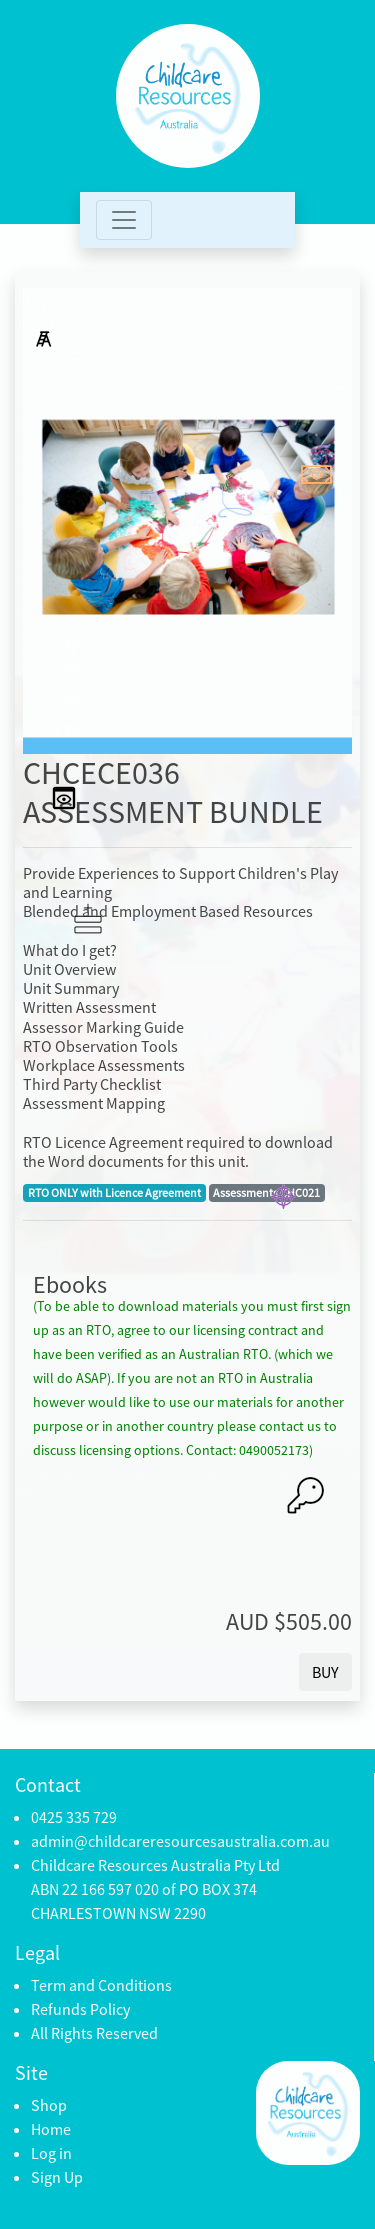  I want to click on access security or password settings, so click(305, 1496).